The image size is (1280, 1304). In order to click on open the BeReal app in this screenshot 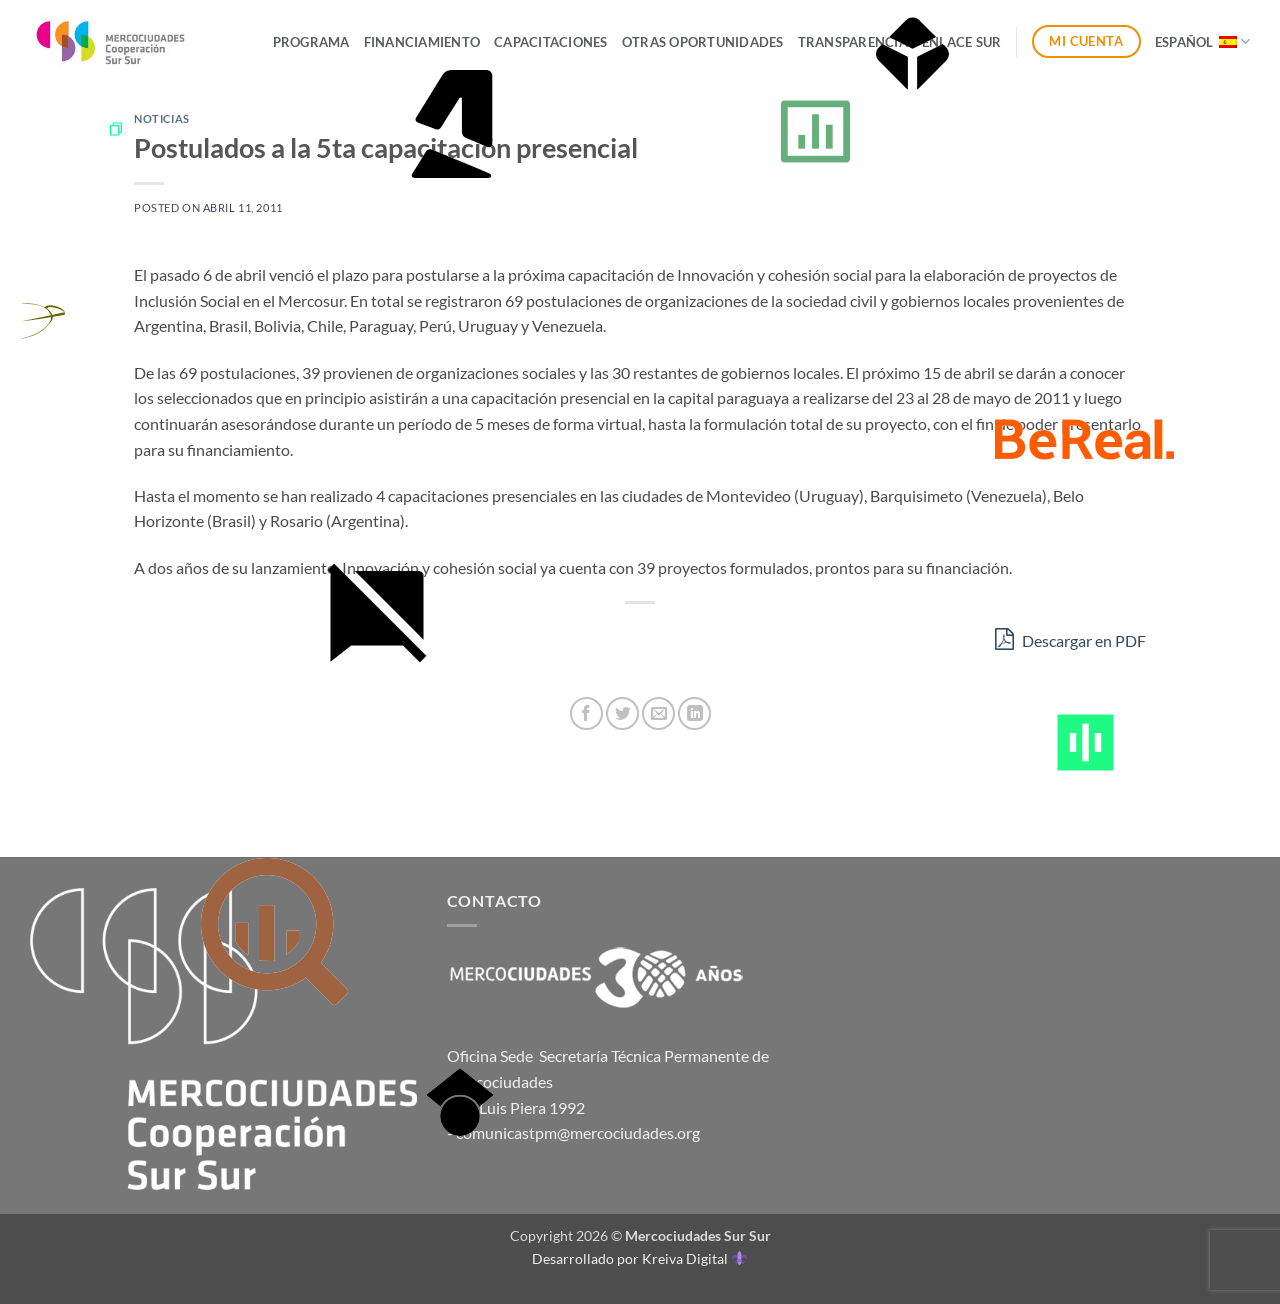, I will do `click(1084, 439)`.